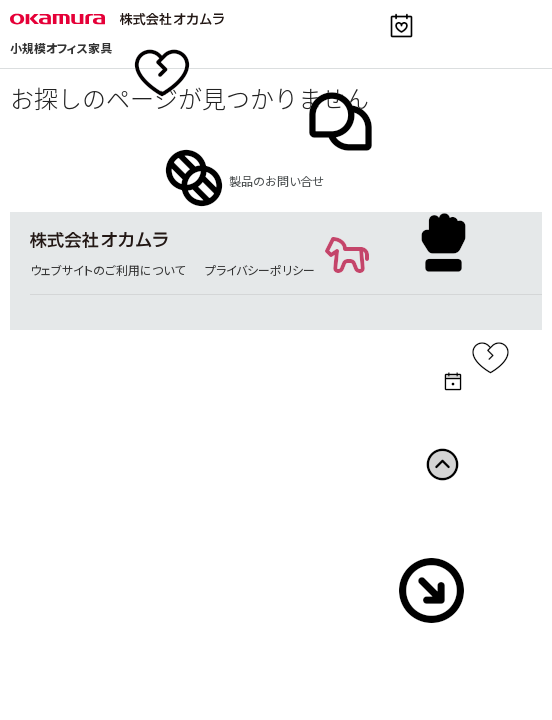 The image size is (552, 720). I want to click on access equestrian or horseback riding features, so click(347, 255).